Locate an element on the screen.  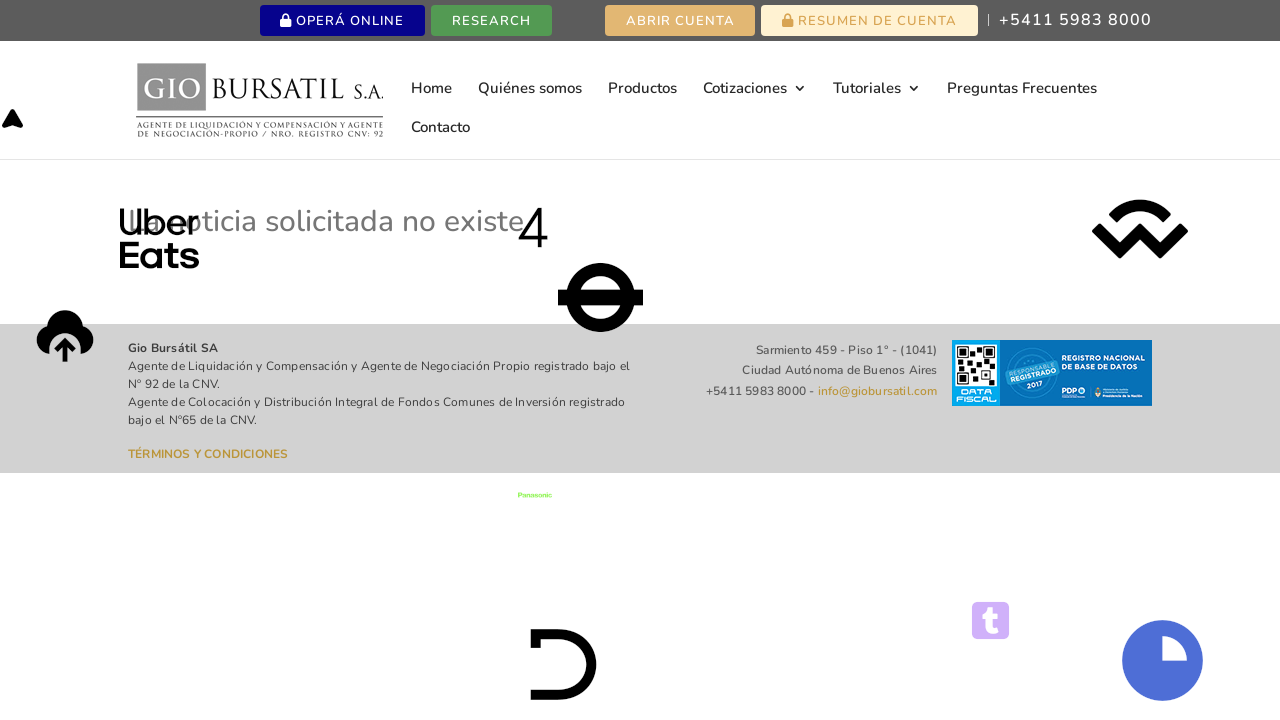
indicates 25% progress or completion status is located at coordinates (1162, 660).